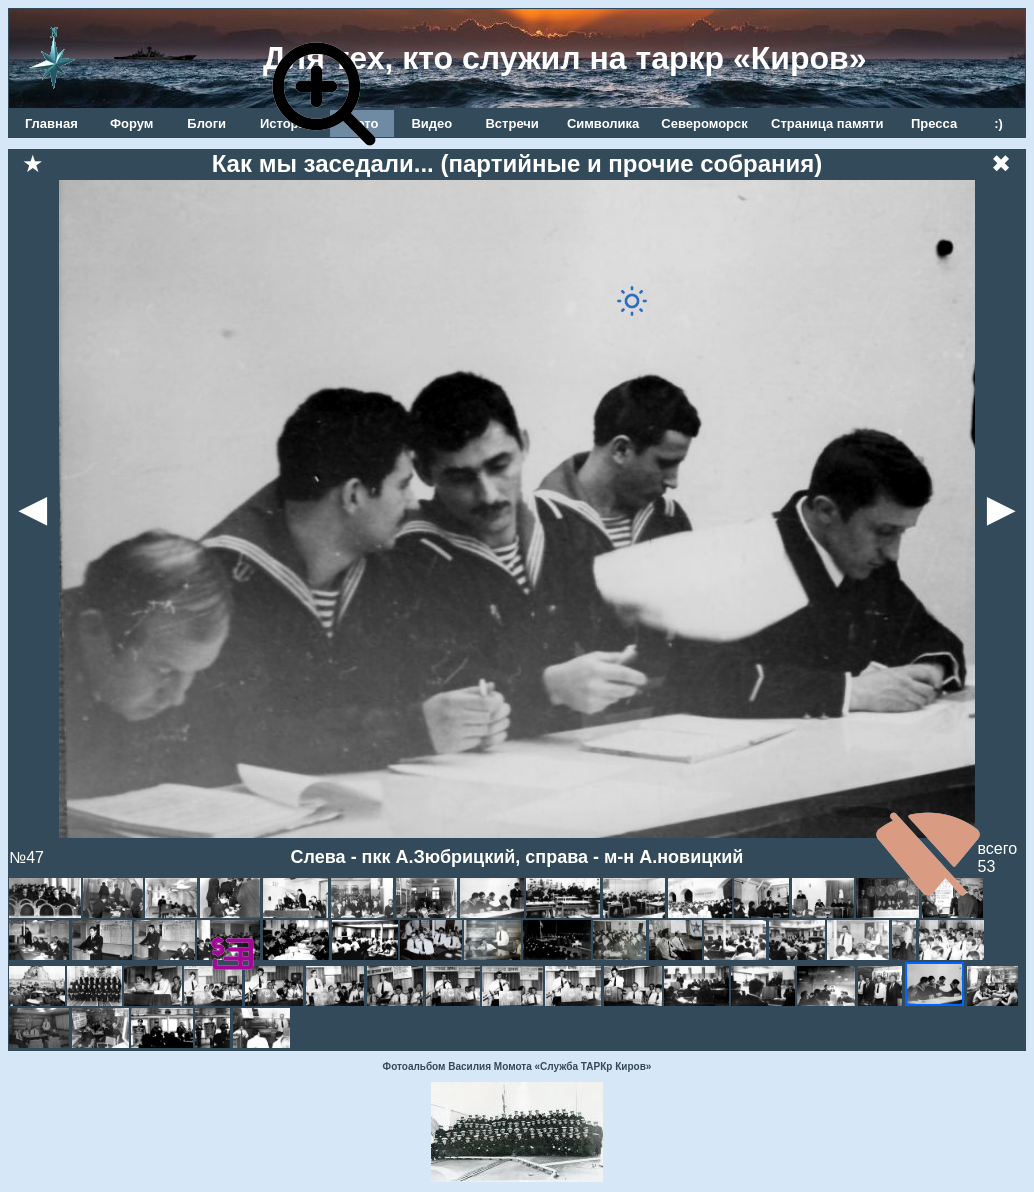  Describe the element at coordinates (324, 94) in the screenshot. I see `zoom in on content` at that location.